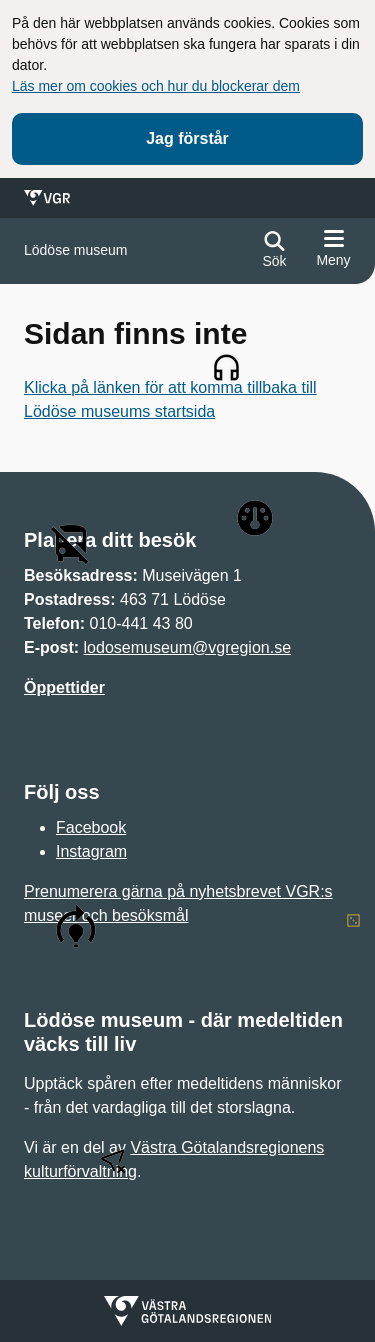 The height and width of the screenshot is (1342, 375). I want to click on indicates model training in progress, so click(76, 928).